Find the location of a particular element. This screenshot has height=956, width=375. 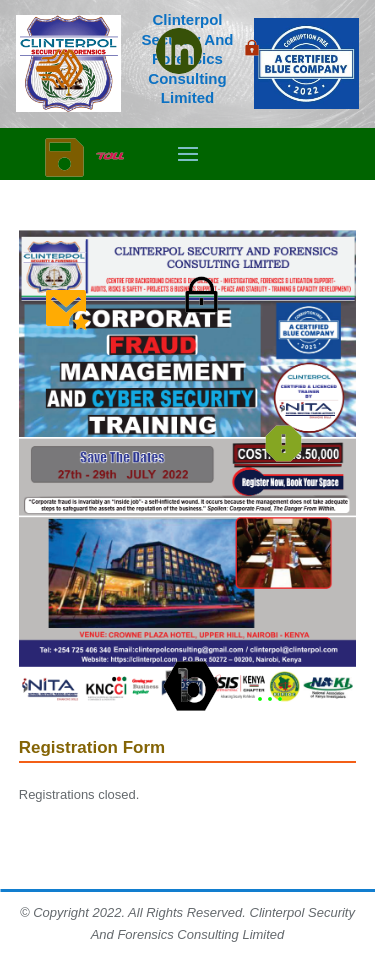

indicates a locked or secured item is located at coordinates (252, 48).